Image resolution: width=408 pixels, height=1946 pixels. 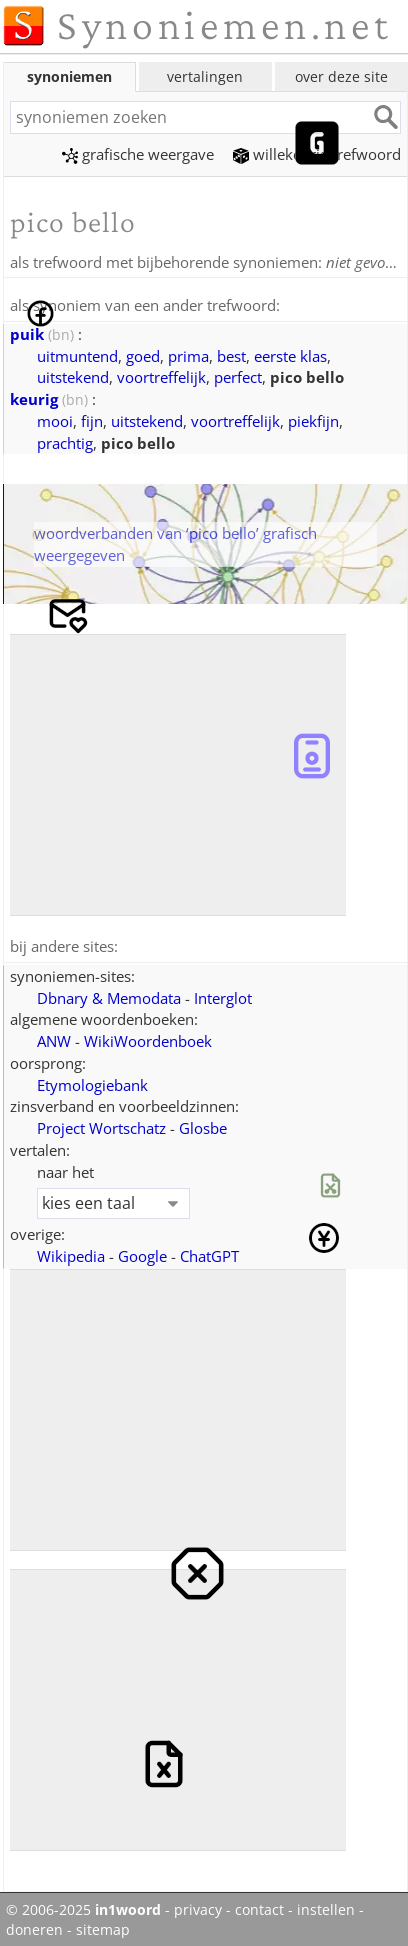 What do you see at coordinates (40, 313) in the screenshot?
I see `open facebook app` at bounding box center [40, 313].